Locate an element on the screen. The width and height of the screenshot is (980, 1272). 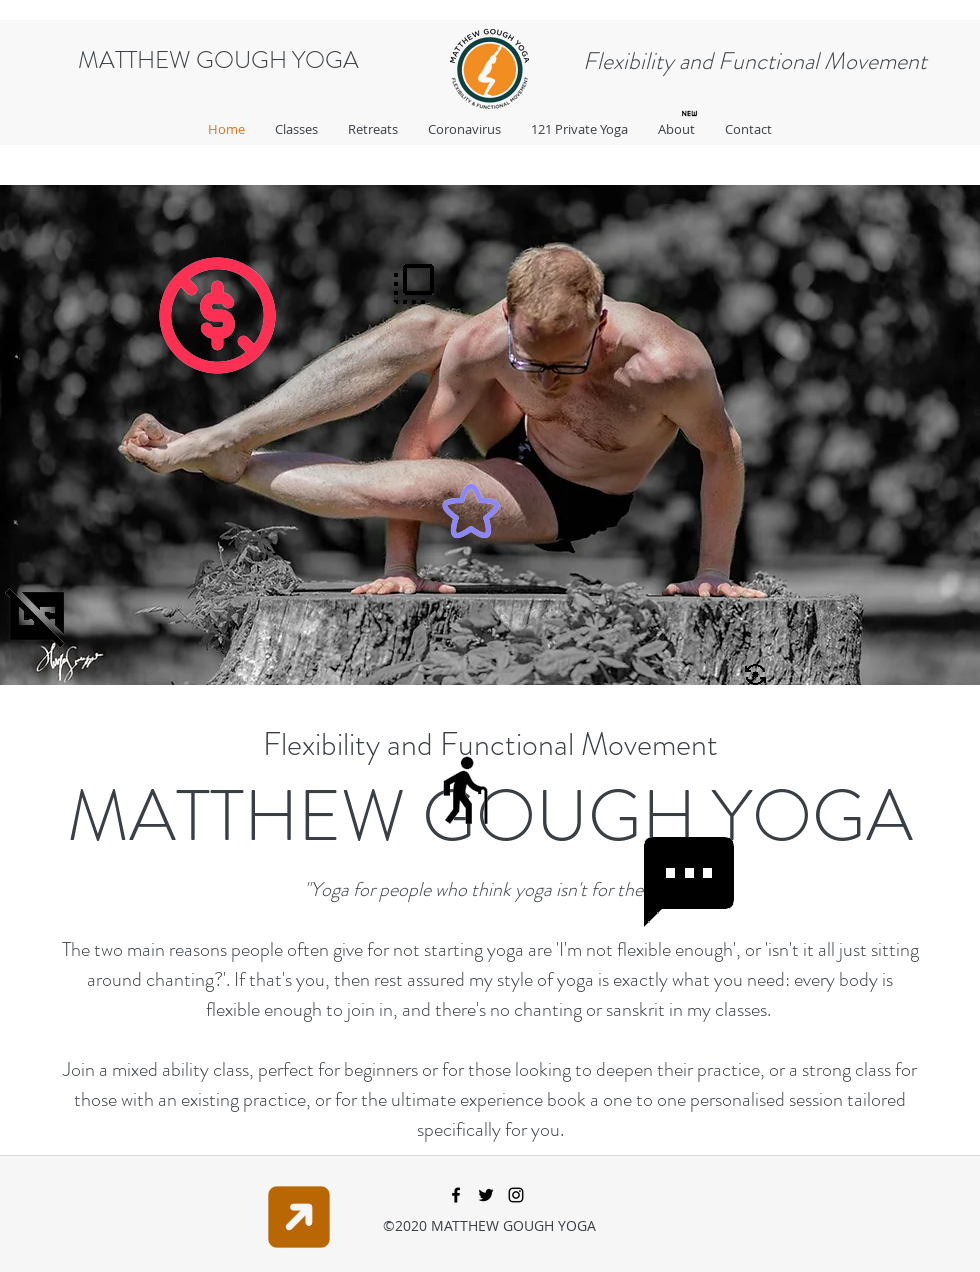
add item to favorites is located at coordinates (471, 512).